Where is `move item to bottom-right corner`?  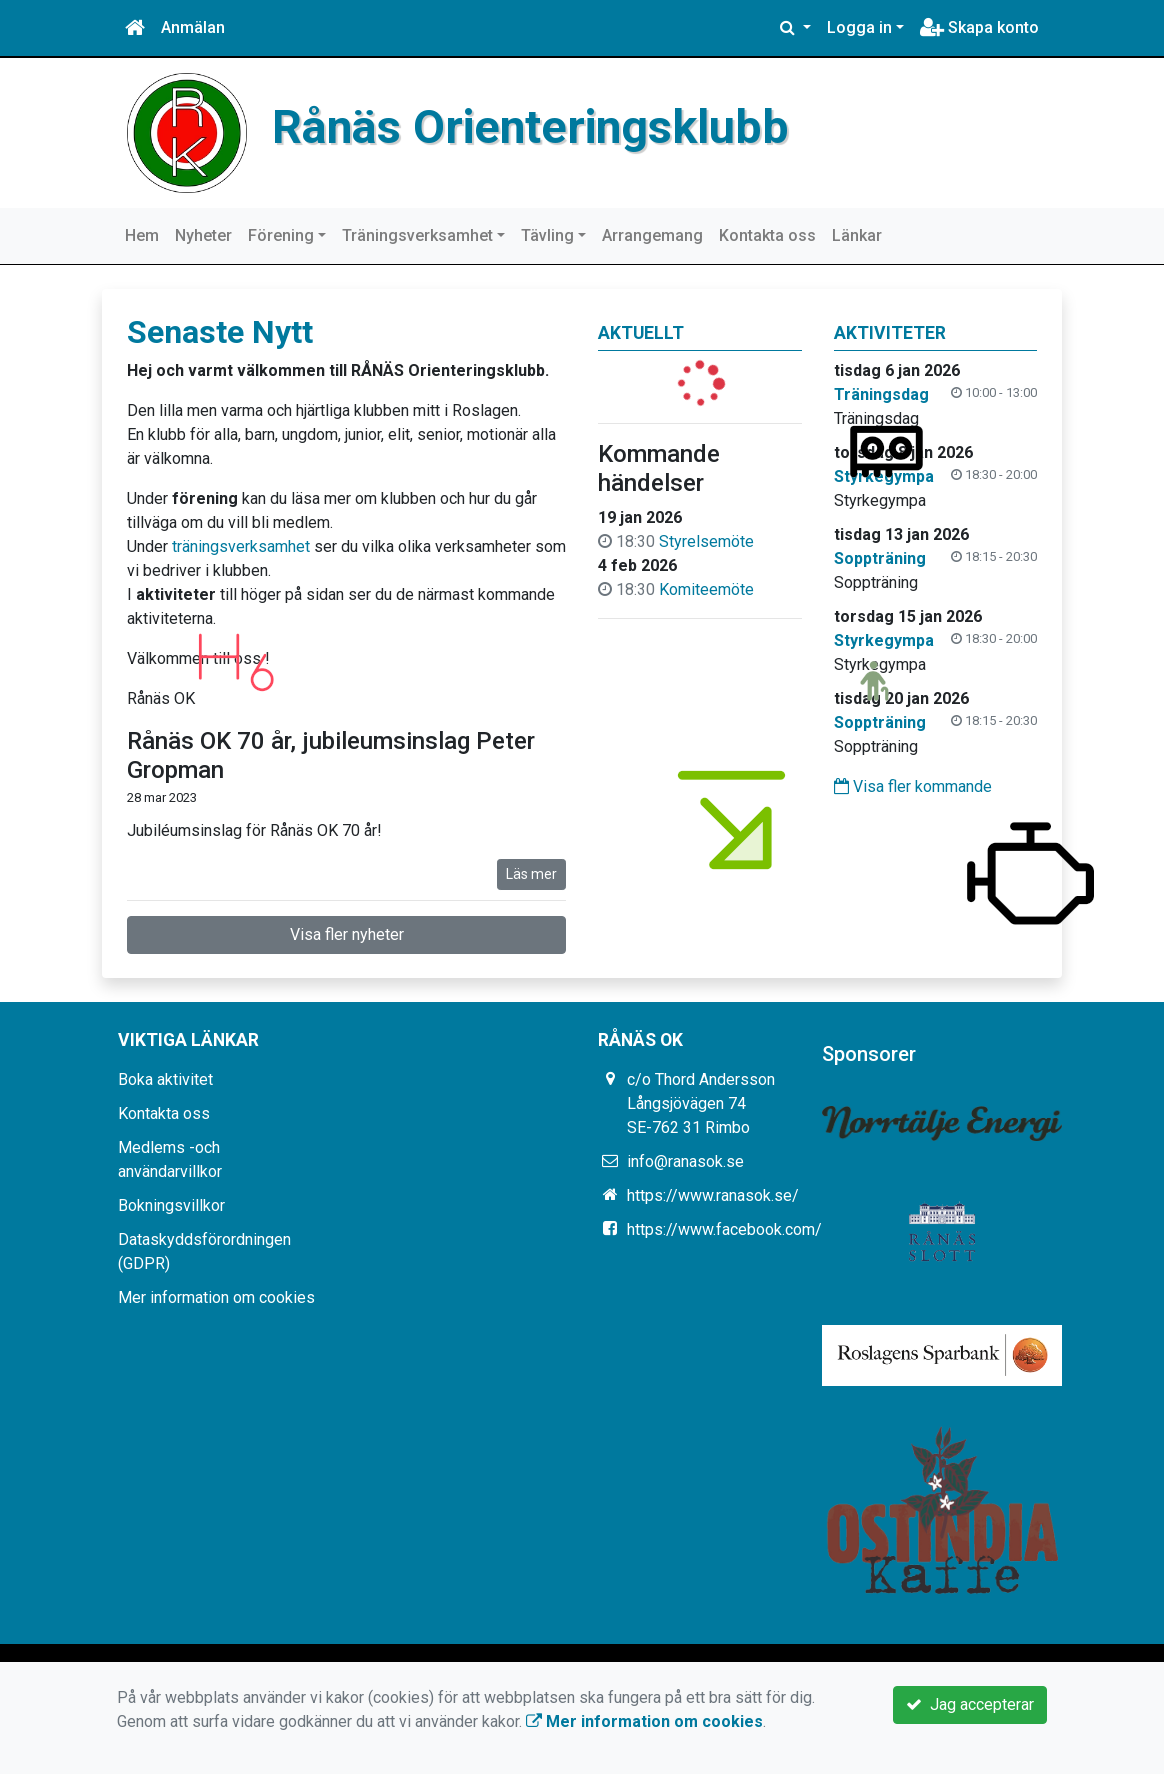 move item to bottom-right corner is located at coordinates (731, 824).